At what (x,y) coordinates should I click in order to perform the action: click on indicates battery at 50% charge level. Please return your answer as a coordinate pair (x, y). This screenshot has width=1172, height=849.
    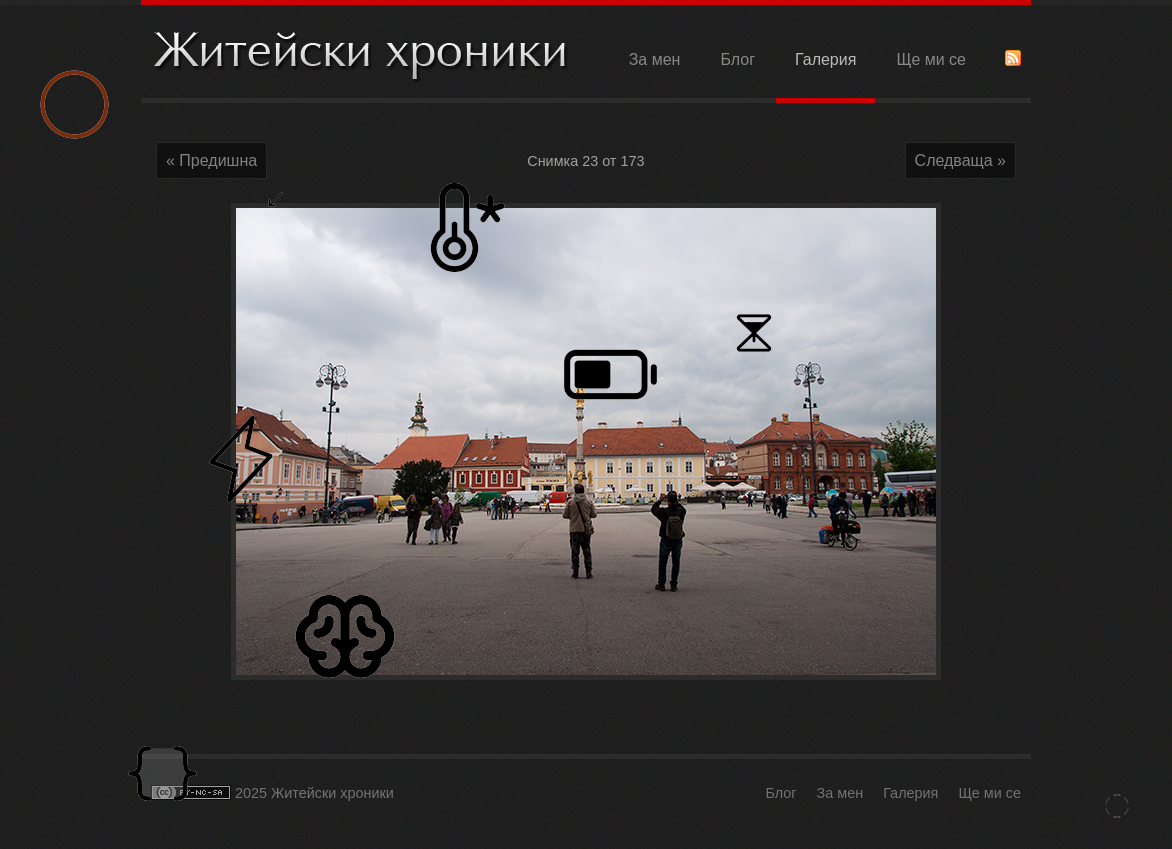
    Looking at the image, I should click on (610, 374).